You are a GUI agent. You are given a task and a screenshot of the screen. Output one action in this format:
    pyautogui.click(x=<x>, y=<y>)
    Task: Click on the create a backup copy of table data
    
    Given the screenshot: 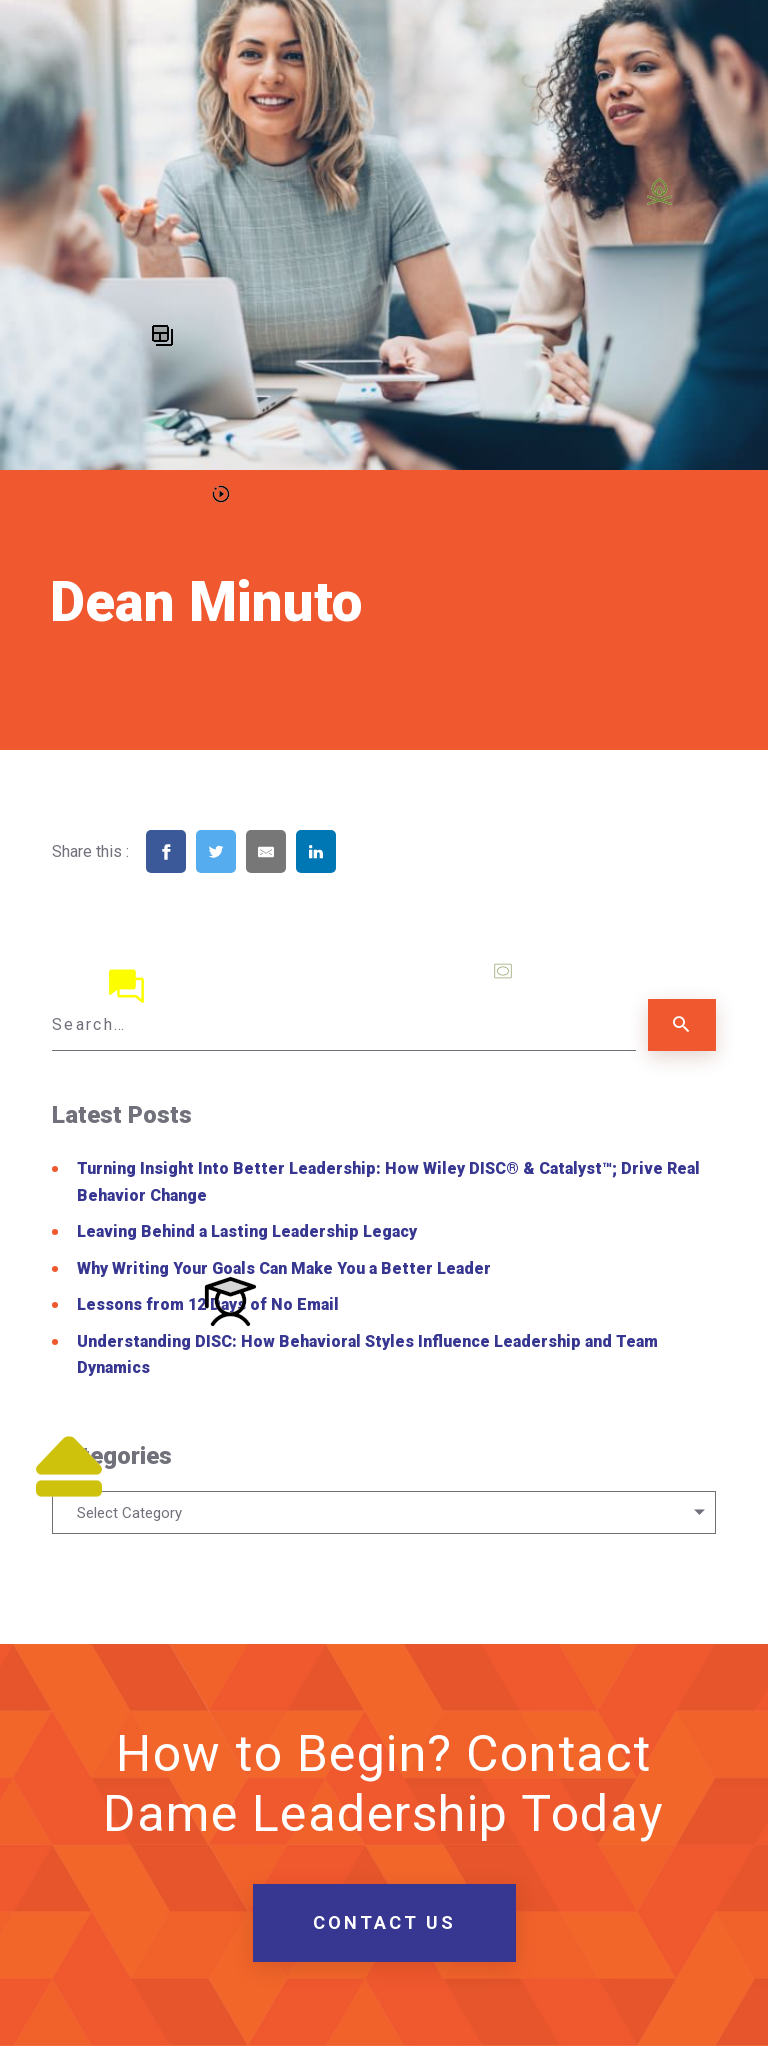 What is the action you would take?
    pyautogui.click(x=162, y=335)
    